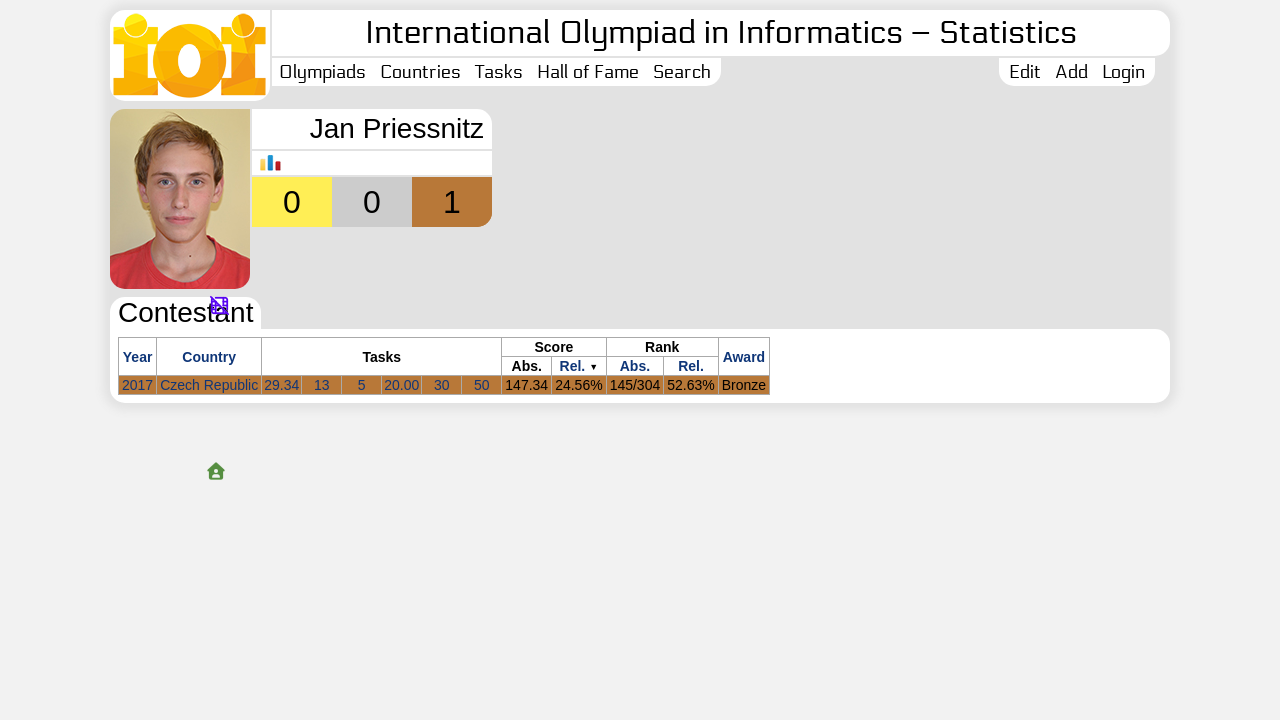 This screenshot has width=1280, height=720. I want to click on video recording is disabled, so click(219, 305).